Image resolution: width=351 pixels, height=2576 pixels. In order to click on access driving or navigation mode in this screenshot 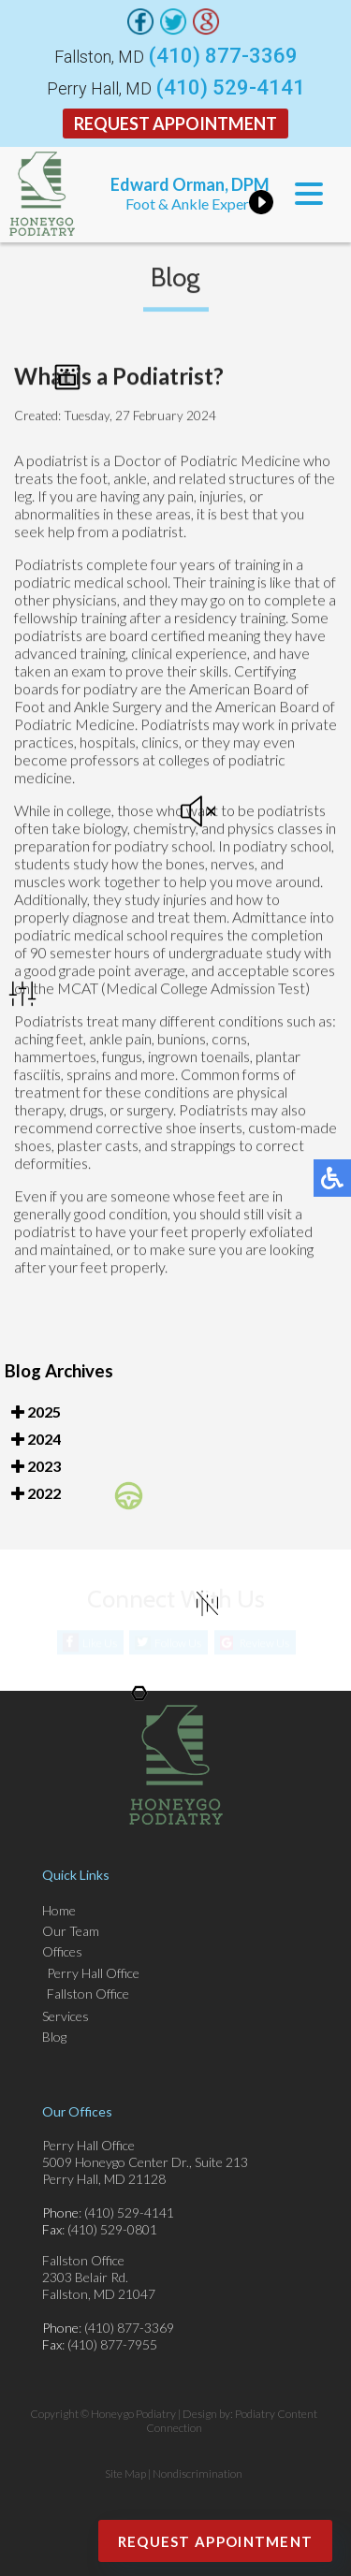, I will do `click(128, 1495)`.